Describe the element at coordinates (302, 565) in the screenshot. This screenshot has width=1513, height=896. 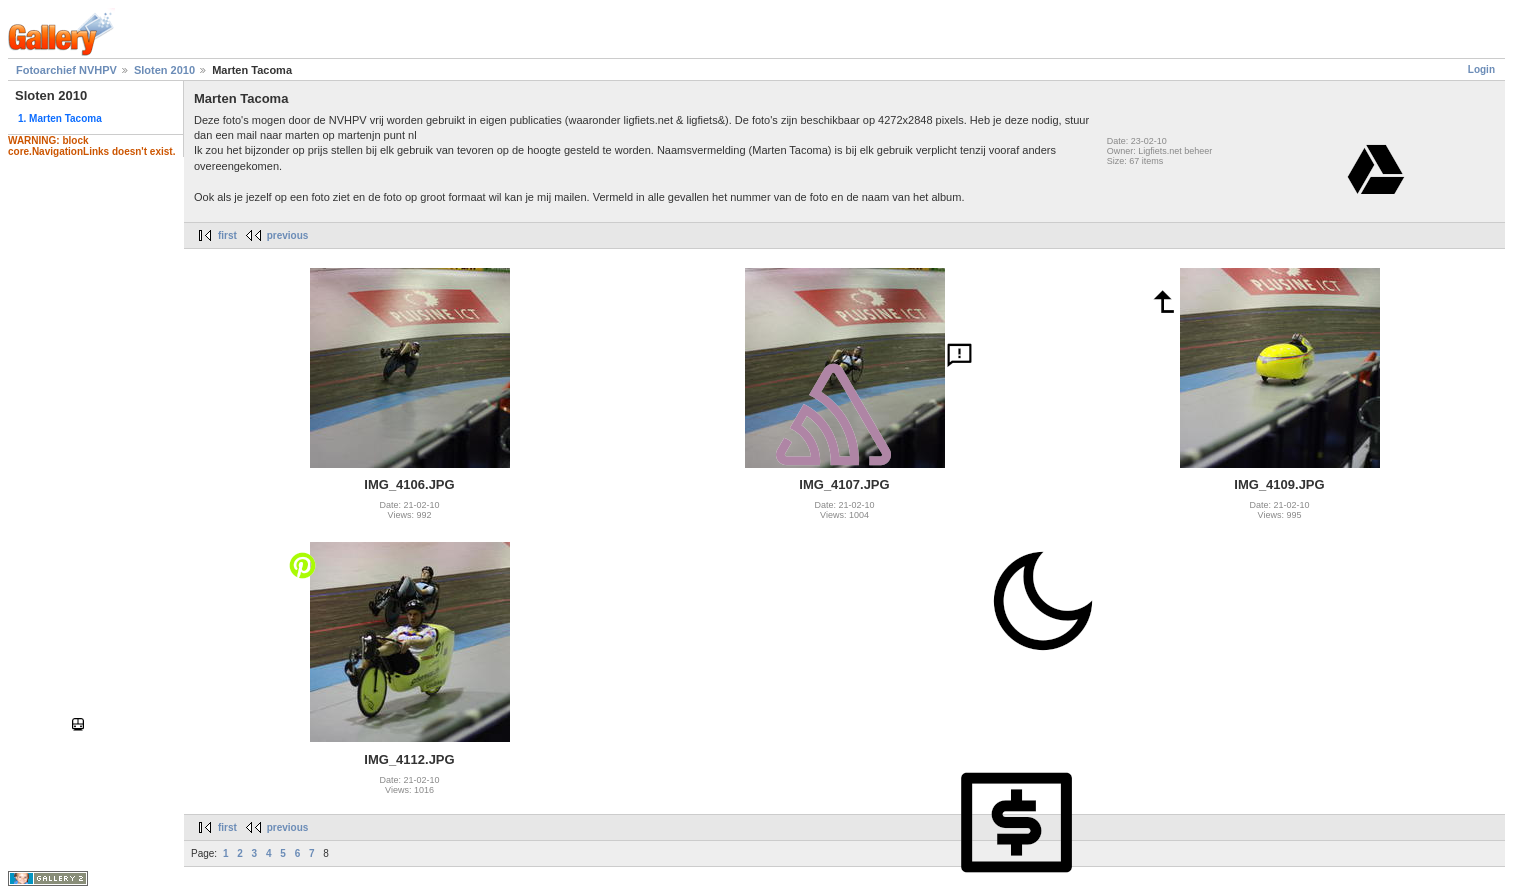
I see `open Pinterest app` at that location.